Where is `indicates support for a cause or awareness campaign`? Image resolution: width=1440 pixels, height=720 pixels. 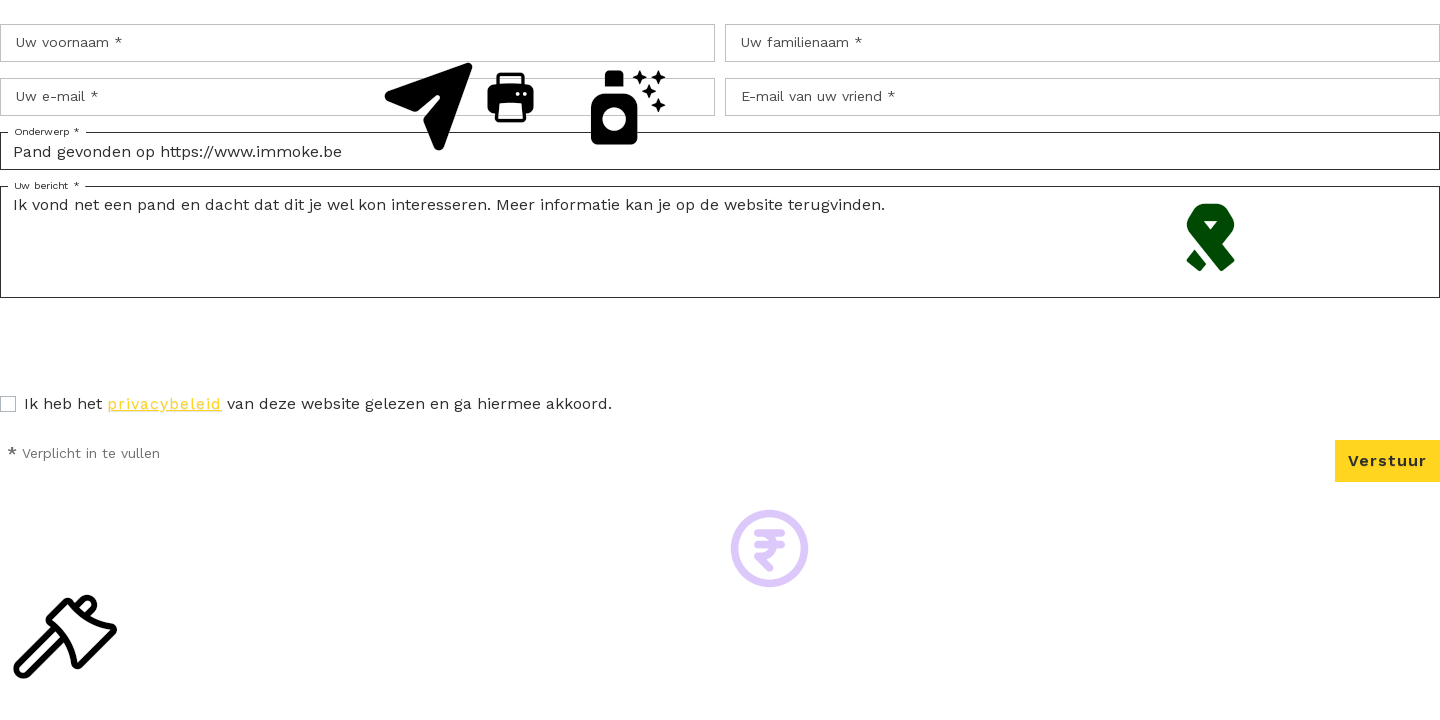
indicates support for a cause or awareness campaign is located at coordinates (1210, 238).